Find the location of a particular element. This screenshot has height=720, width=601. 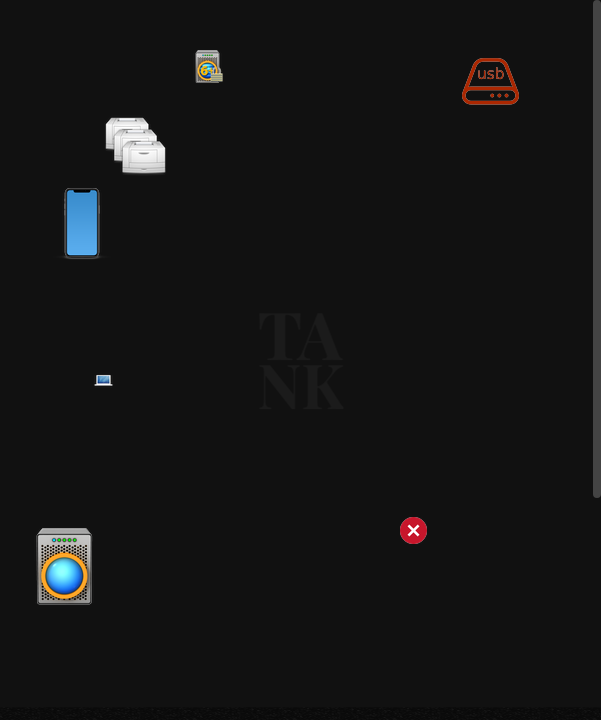

close the current dialog or modal window is located at coordinates (413, 530).